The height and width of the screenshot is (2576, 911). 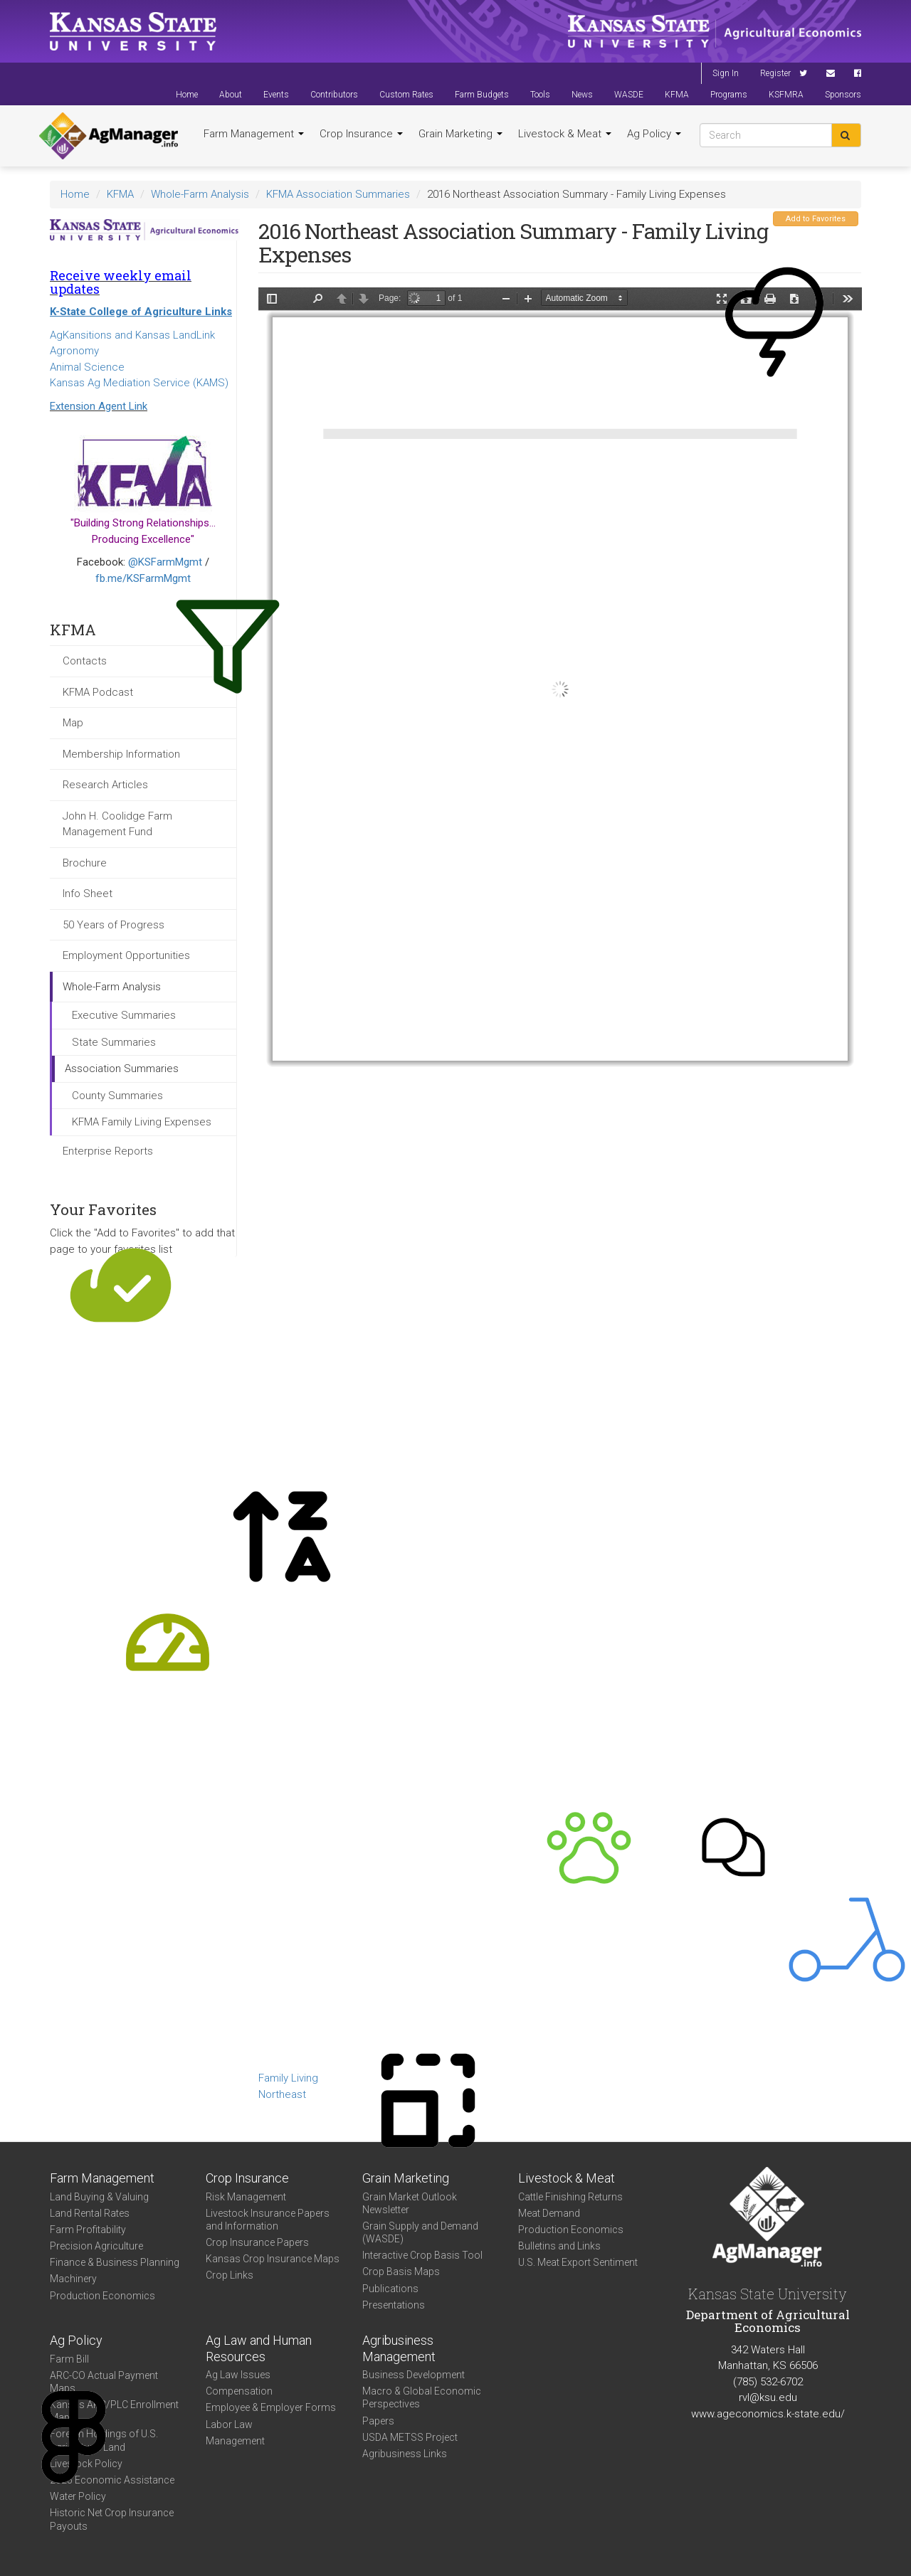 I want to click on access pet-related features or settings, so click(x=589, y=1848).